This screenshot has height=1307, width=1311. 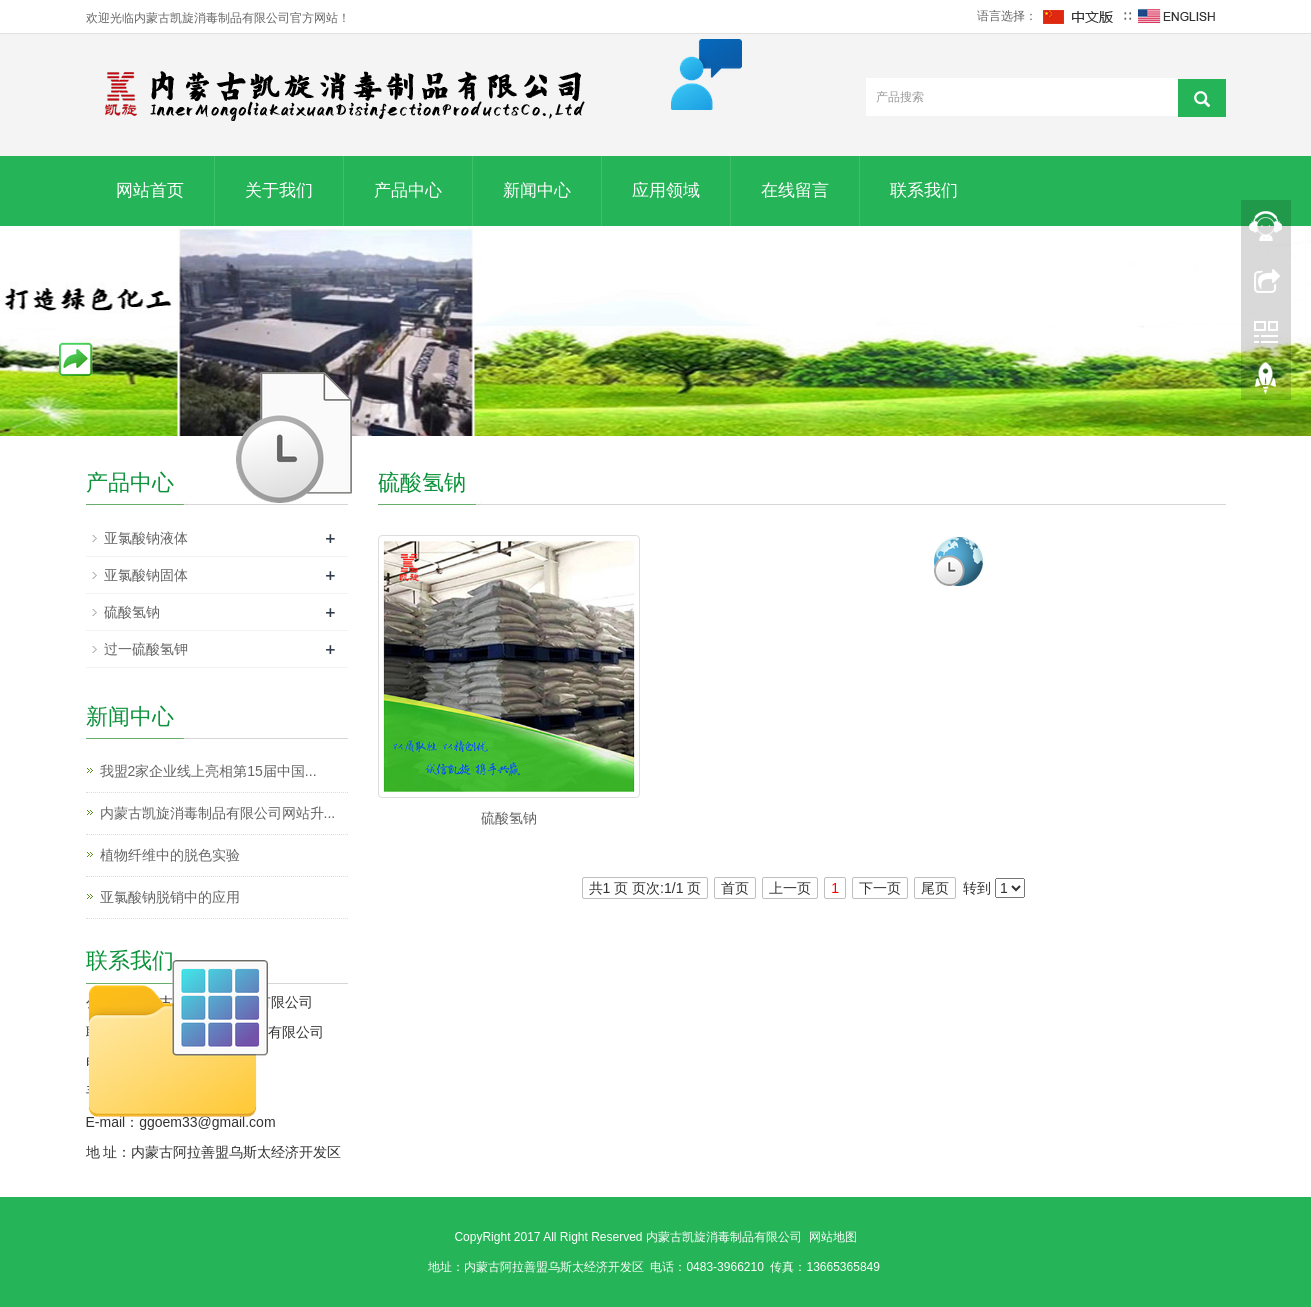 I want to click on access folder settings and preferences, so click(x=172, y=1055).